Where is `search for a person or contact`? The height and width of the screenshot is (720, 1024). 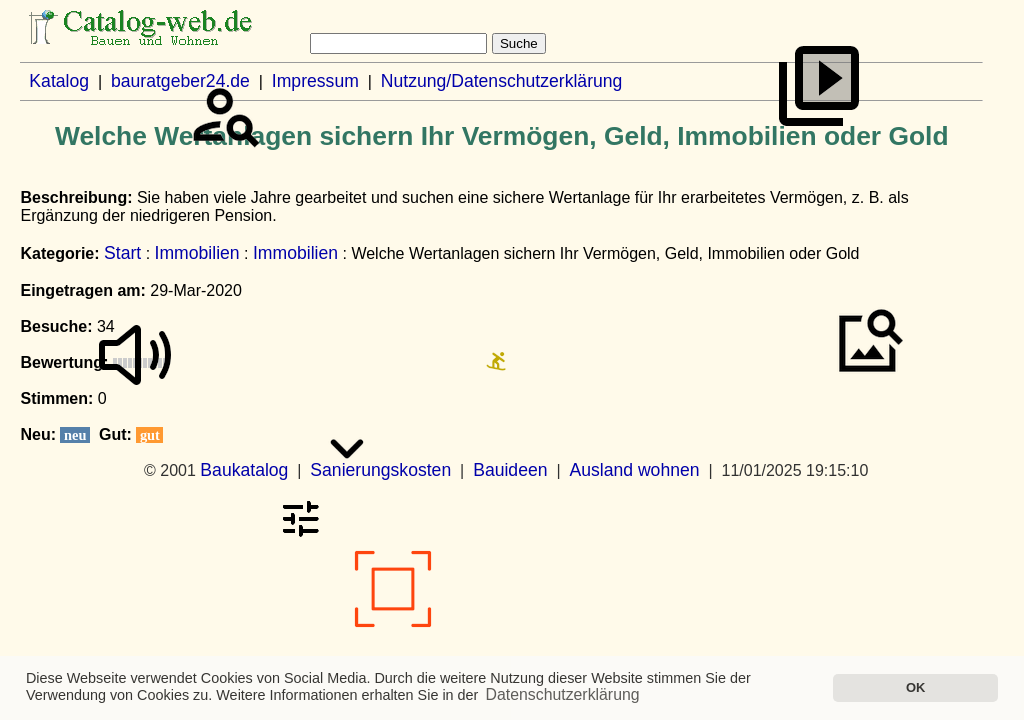
search for a person or contact is located at coordinates (226, 114).